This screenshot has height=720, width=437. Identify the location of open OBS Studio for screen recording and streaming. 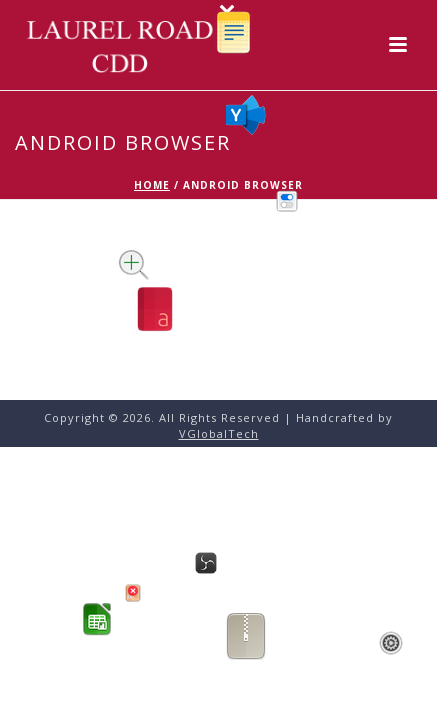
(206, 563).